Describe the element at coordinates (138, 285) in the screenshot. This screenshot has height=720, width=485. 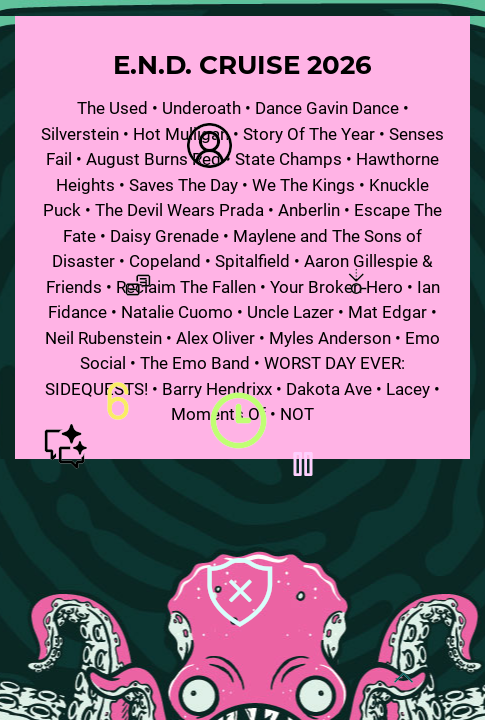
I see `indicates an enum member or enumeration value in code` at that location.